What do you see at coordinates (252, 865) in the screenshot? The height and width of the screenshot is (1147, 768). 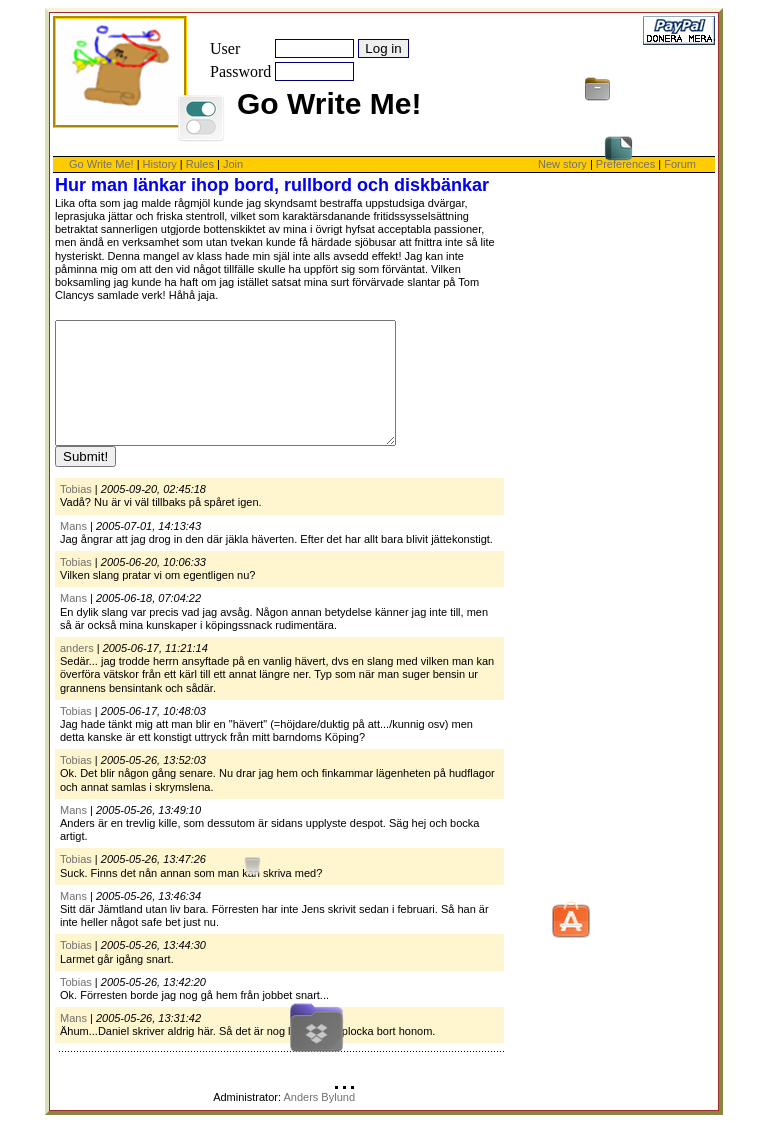 I see `empty trash bin with no items to delete` at bounding box center [252, 865].